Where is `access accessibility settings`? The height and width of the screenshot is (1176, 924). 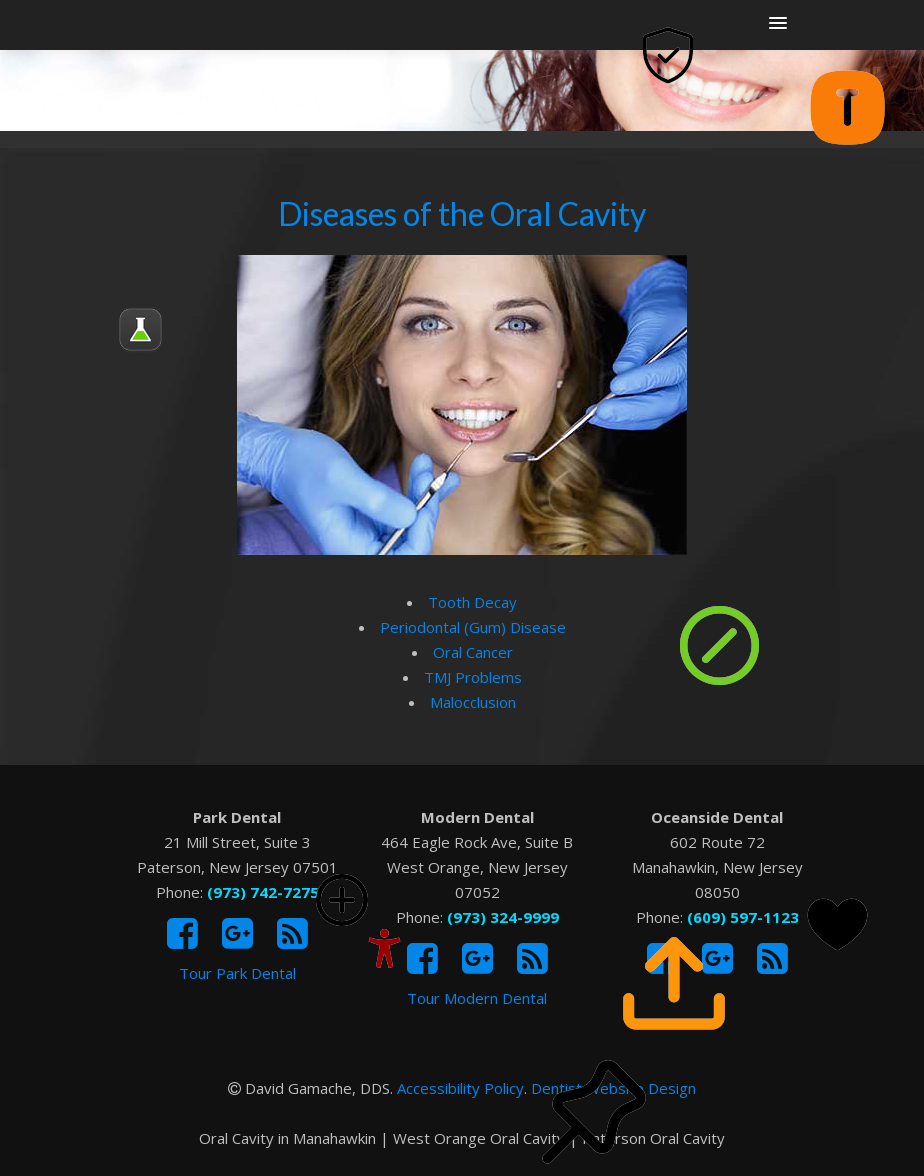
access accessibility settings is located at coordinates (384, 948).